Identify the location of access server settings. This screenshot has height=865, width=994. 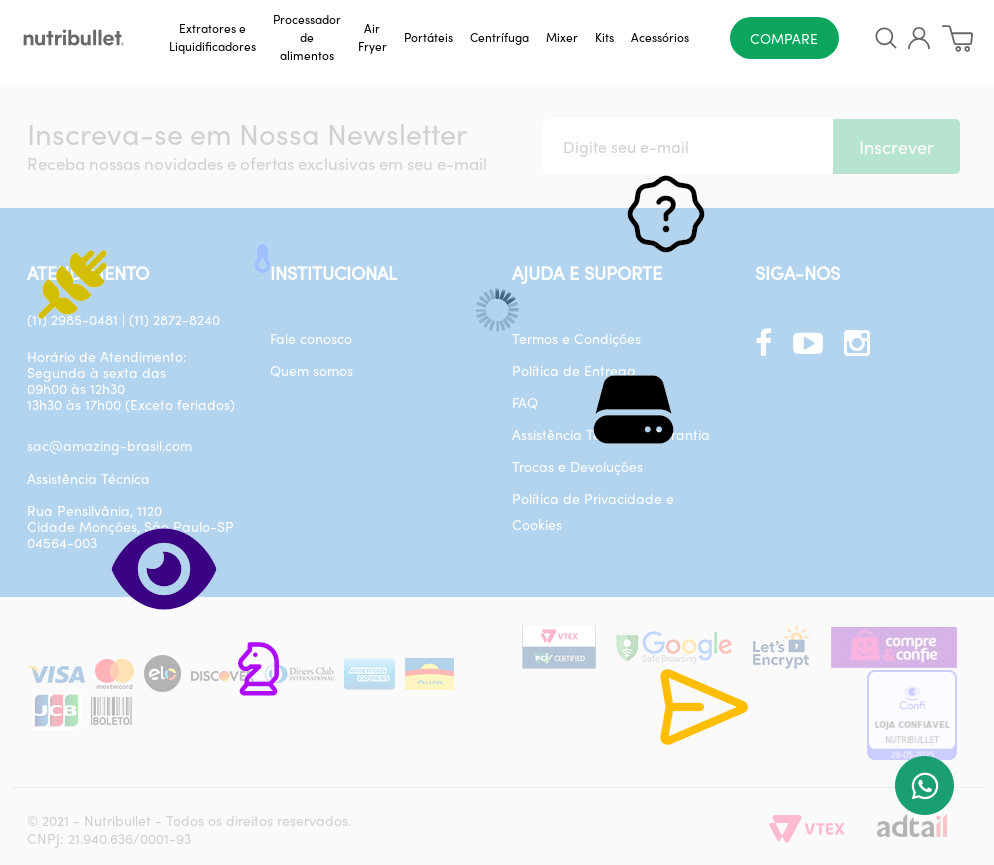
(633, 409).